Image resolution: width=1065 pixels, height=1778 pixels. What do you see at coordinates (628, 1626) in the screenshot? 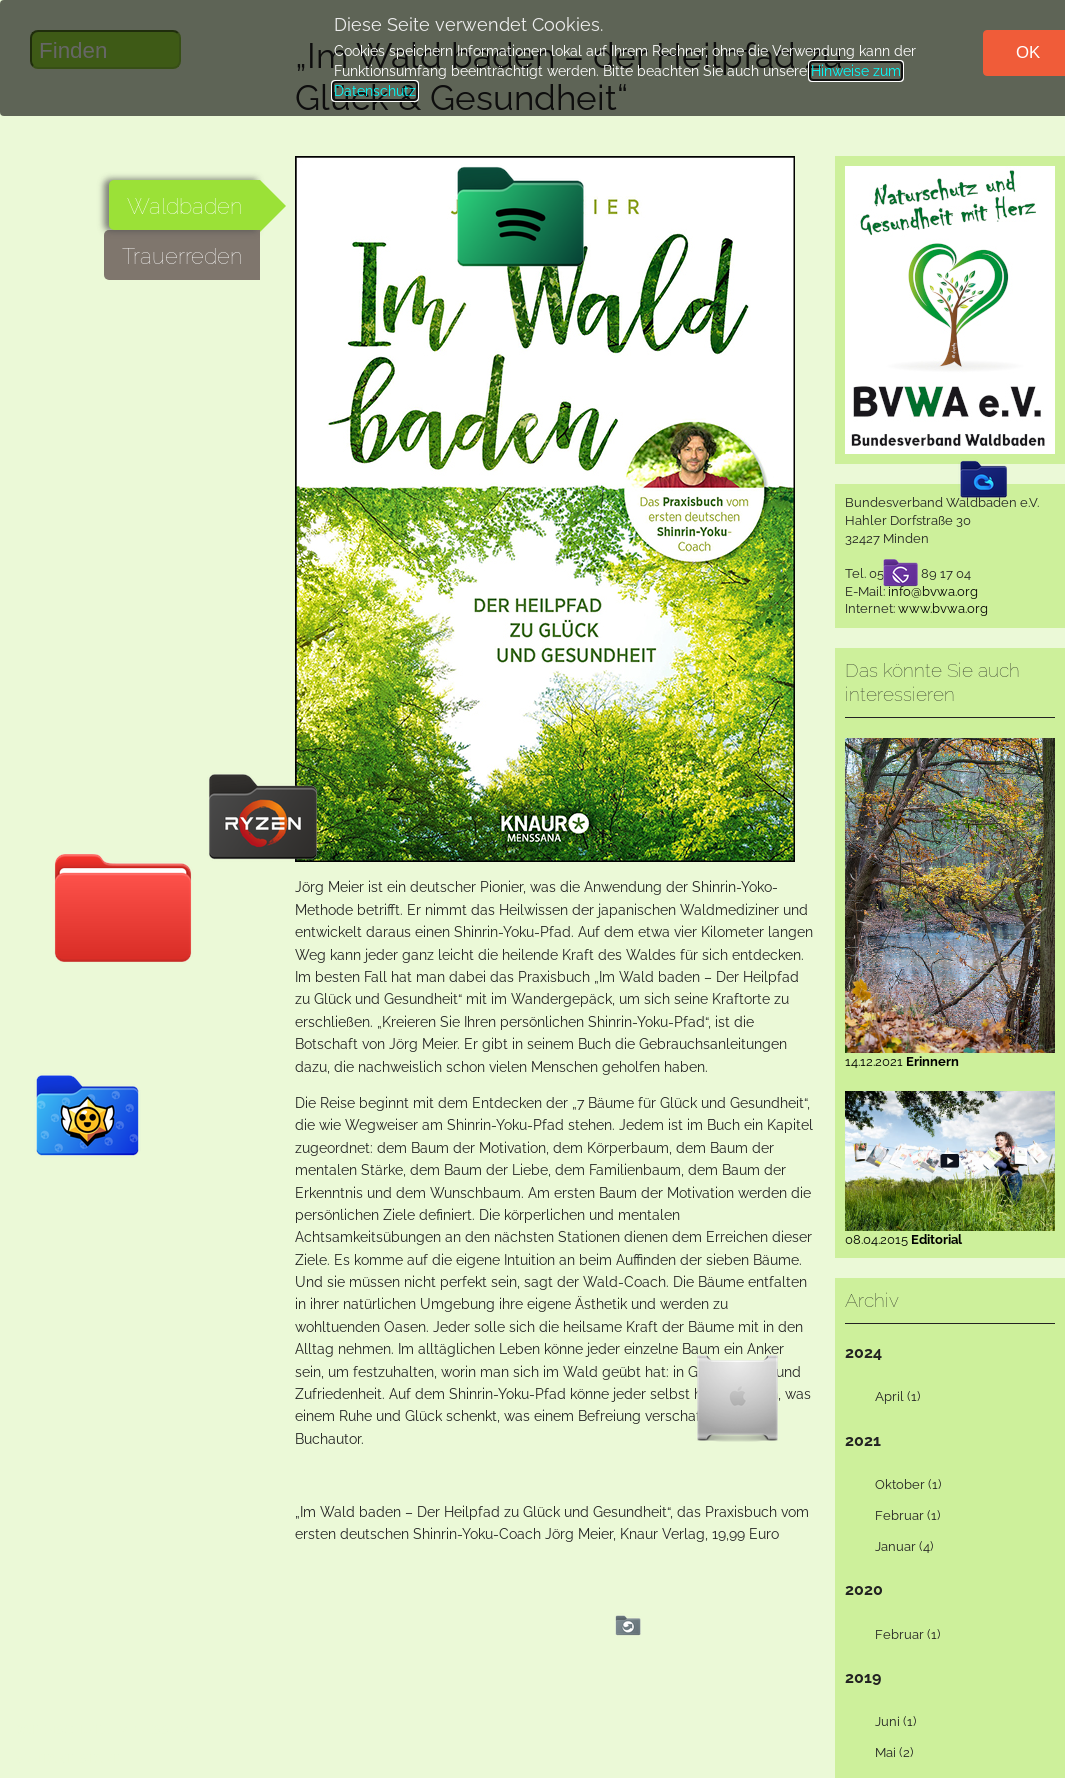
I see `folder containing portable applications` at bounding box center [628, 1626].